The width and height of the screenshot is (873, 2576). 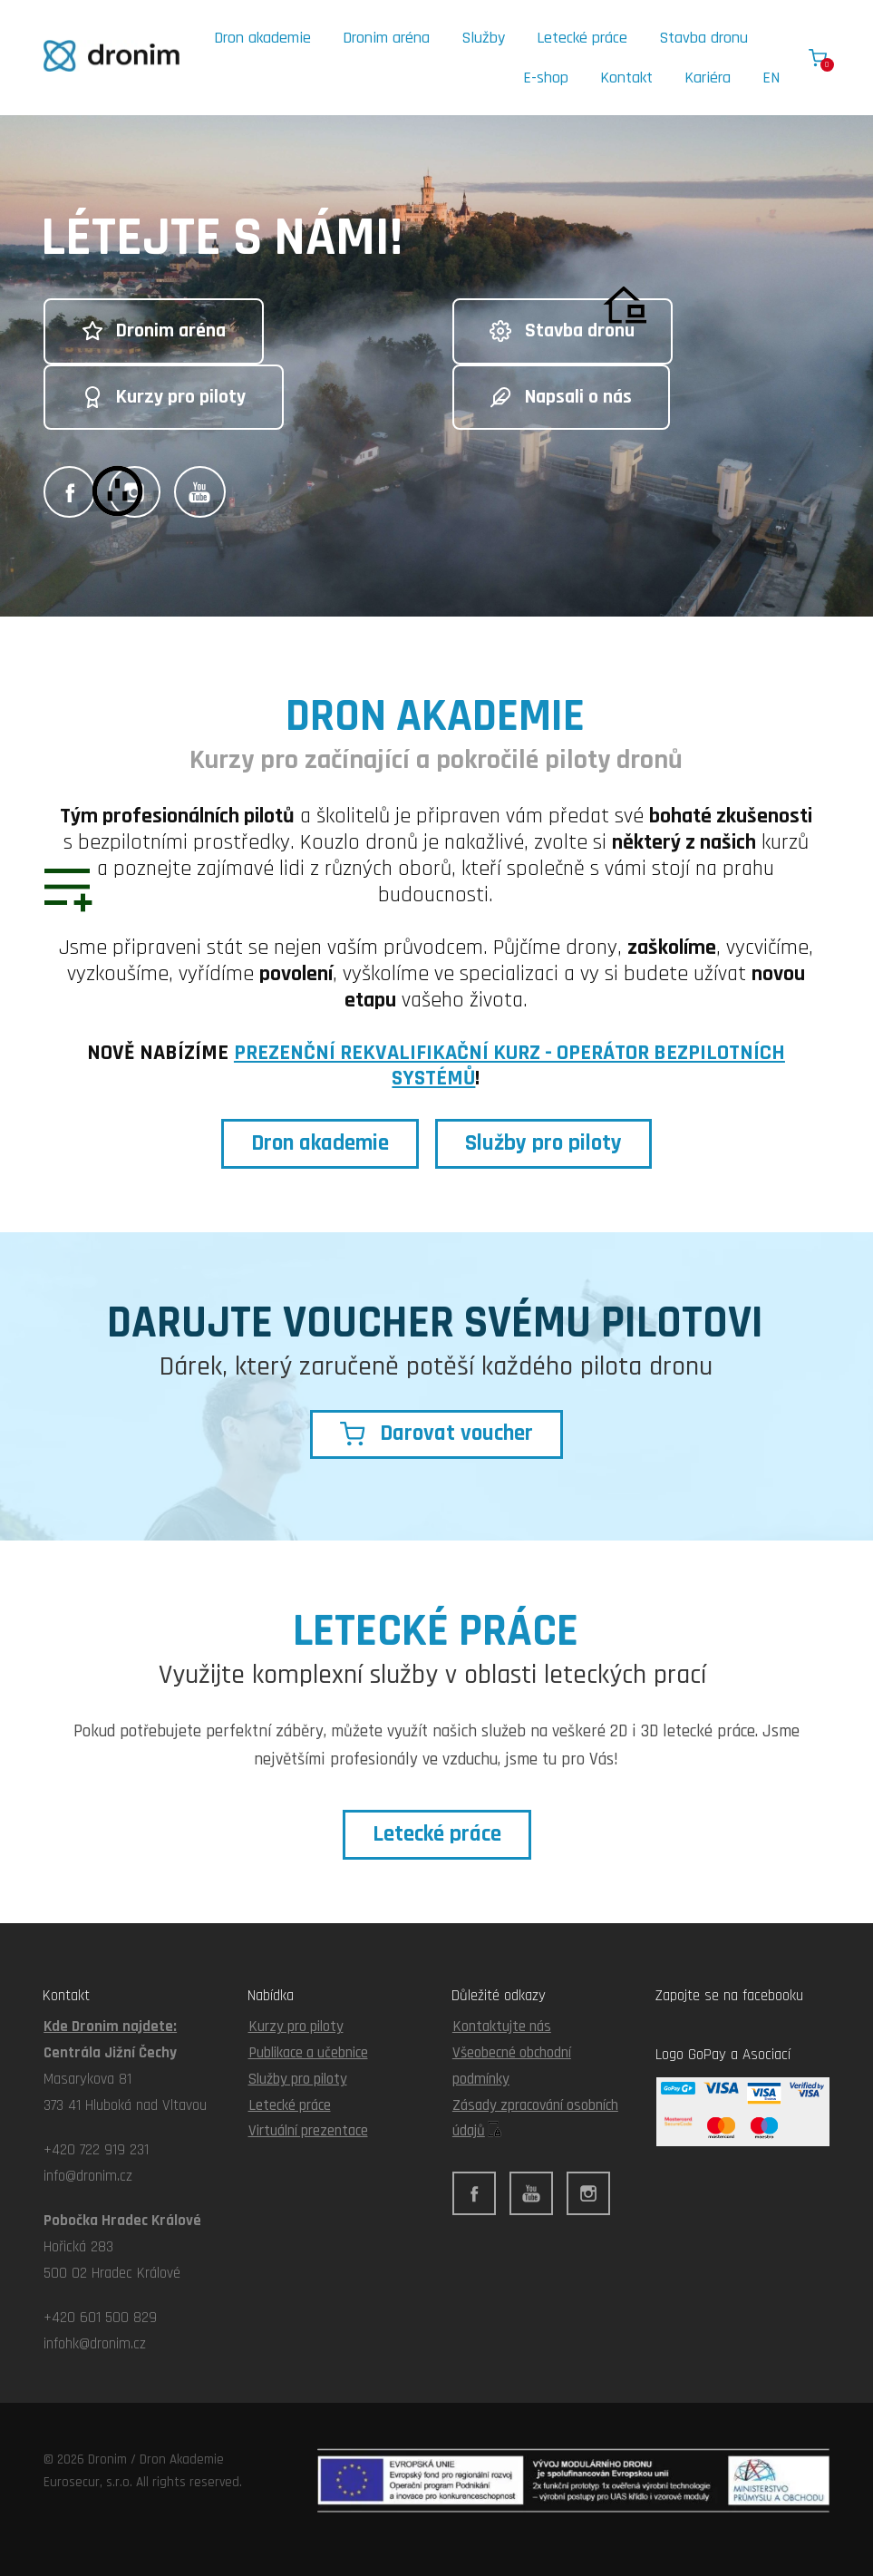 I want to click on access home office or remote work settings, so click(x=624, y=306).